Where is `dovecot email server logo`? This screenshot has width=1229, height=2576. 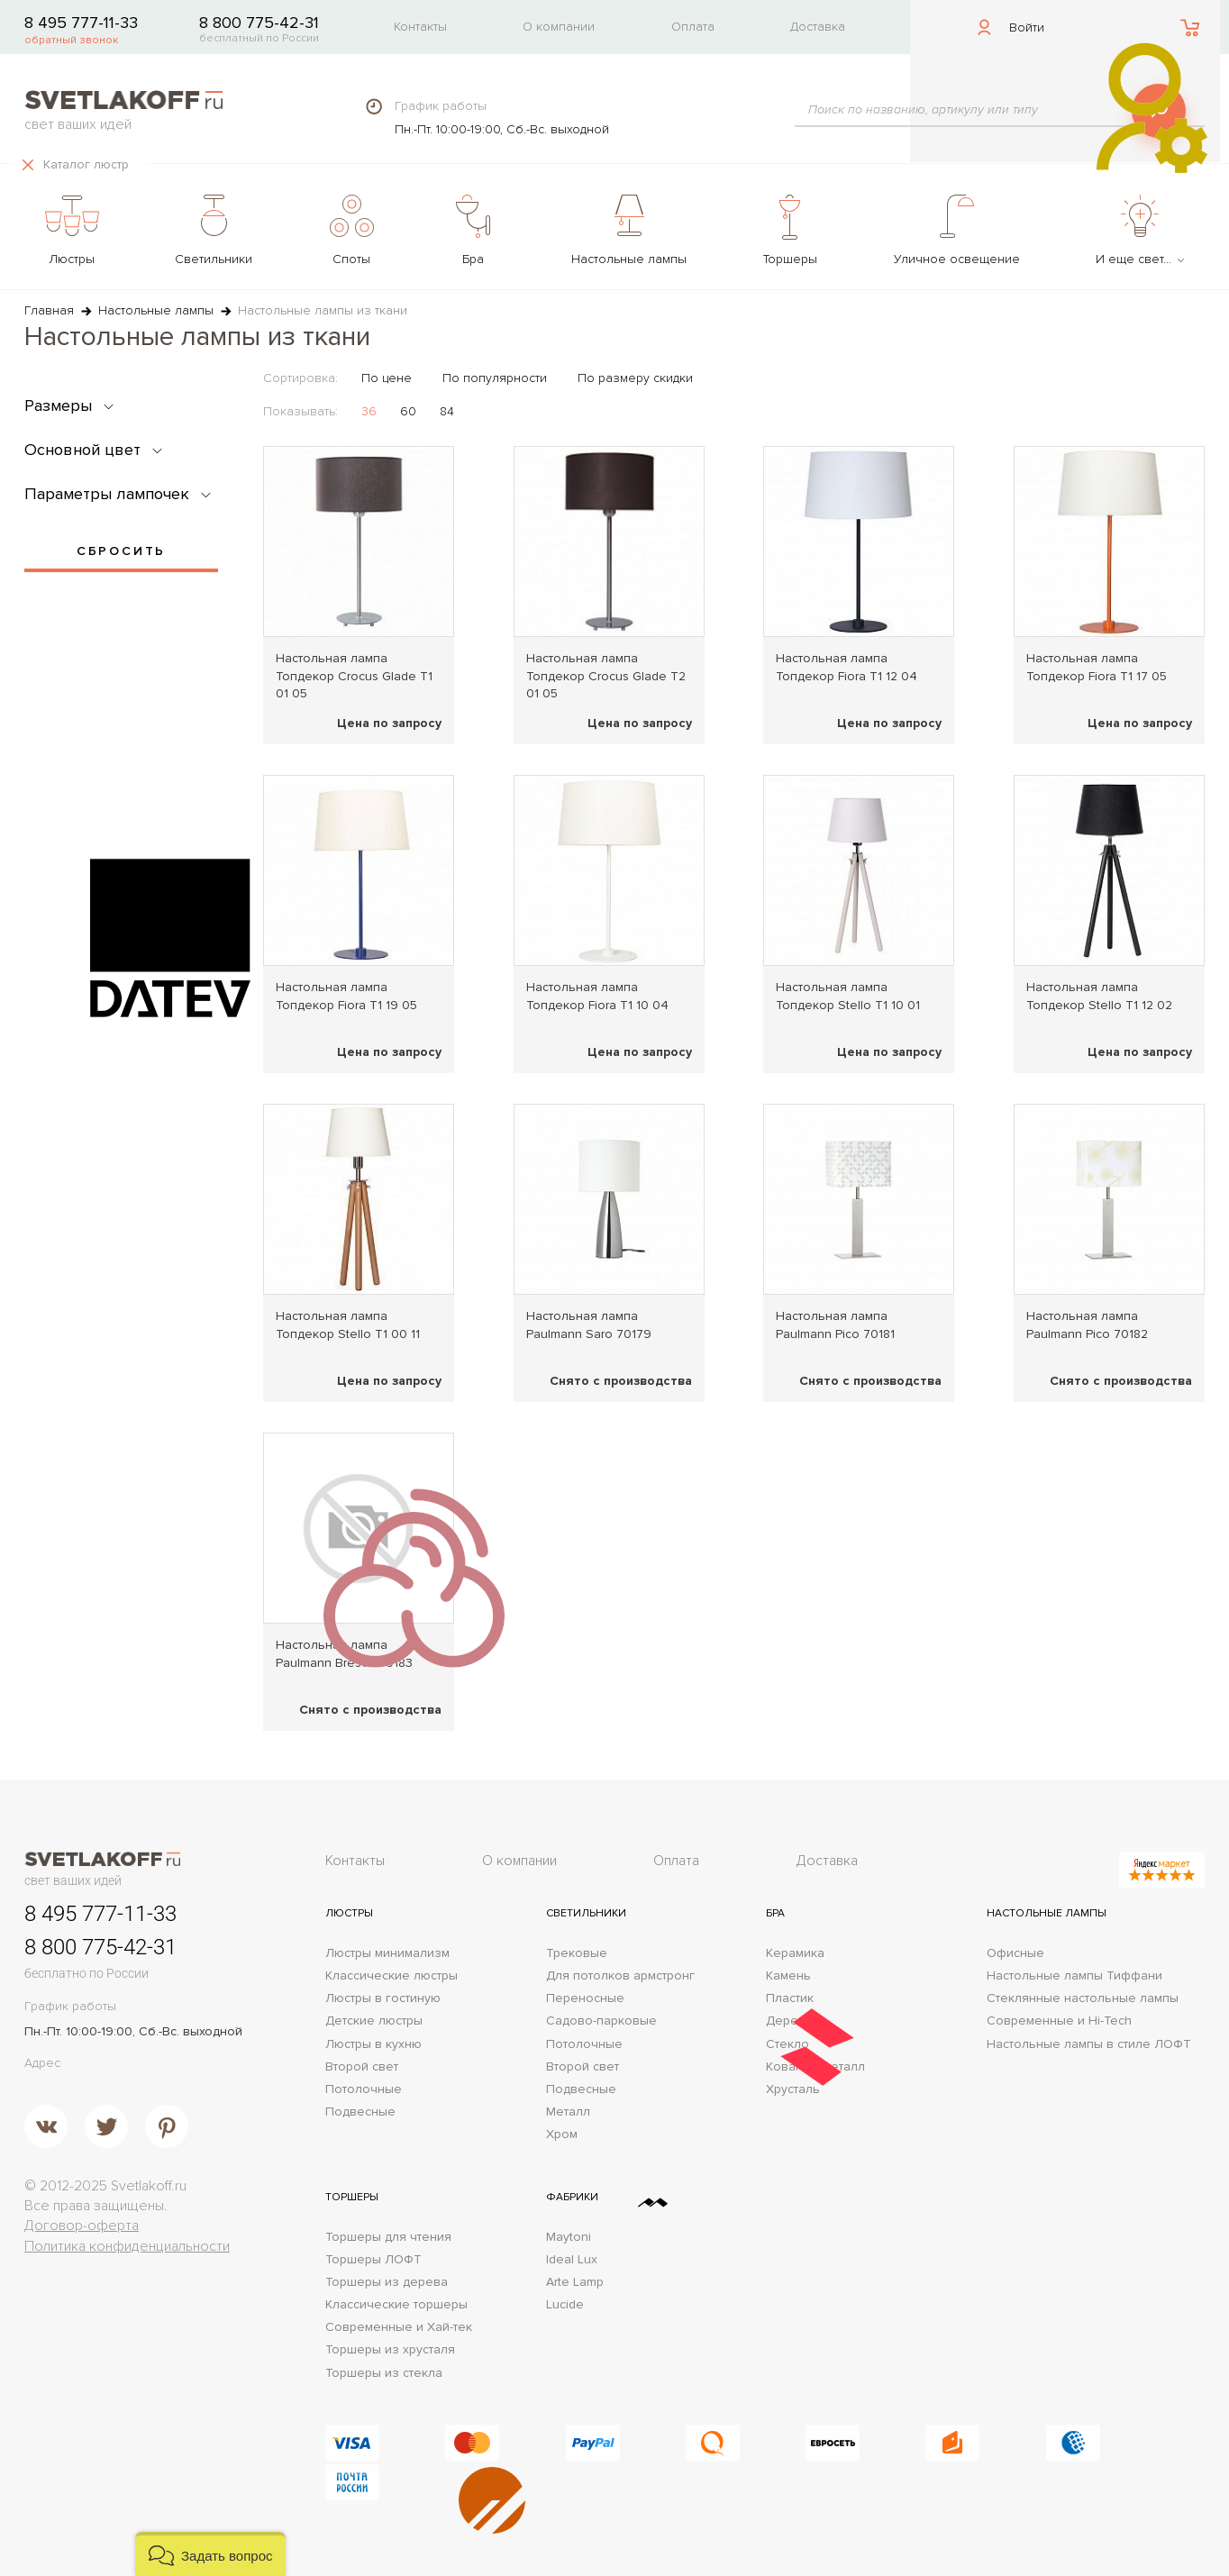 dovecot email server logo is located at coordinates (652, 2202).